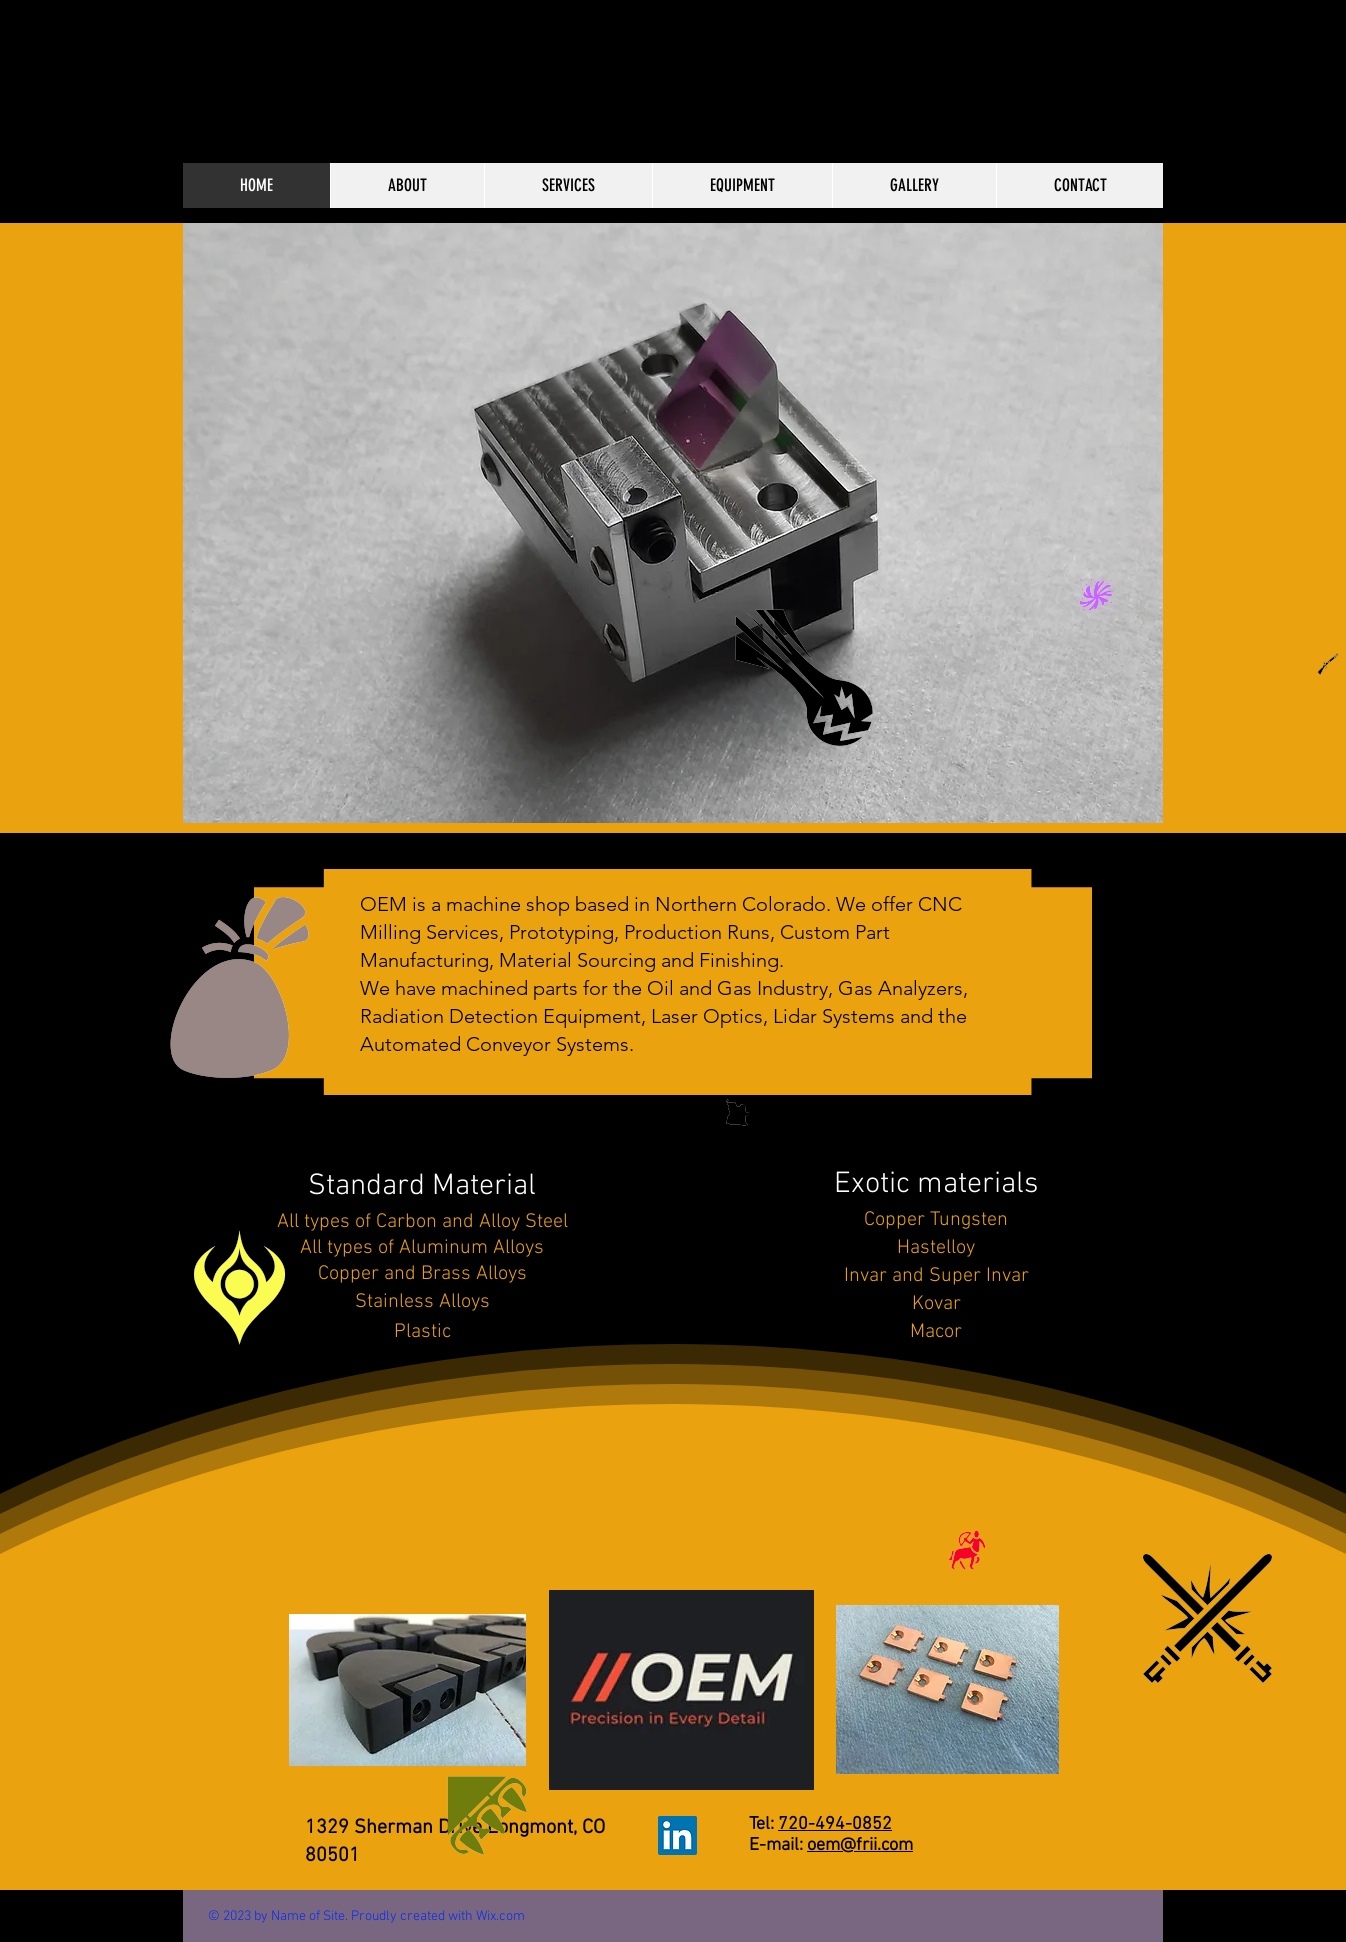 This screenshot has height=1942, width=1346. I want to click on indicates incoming threat or danger event in game, so click(804, 678).